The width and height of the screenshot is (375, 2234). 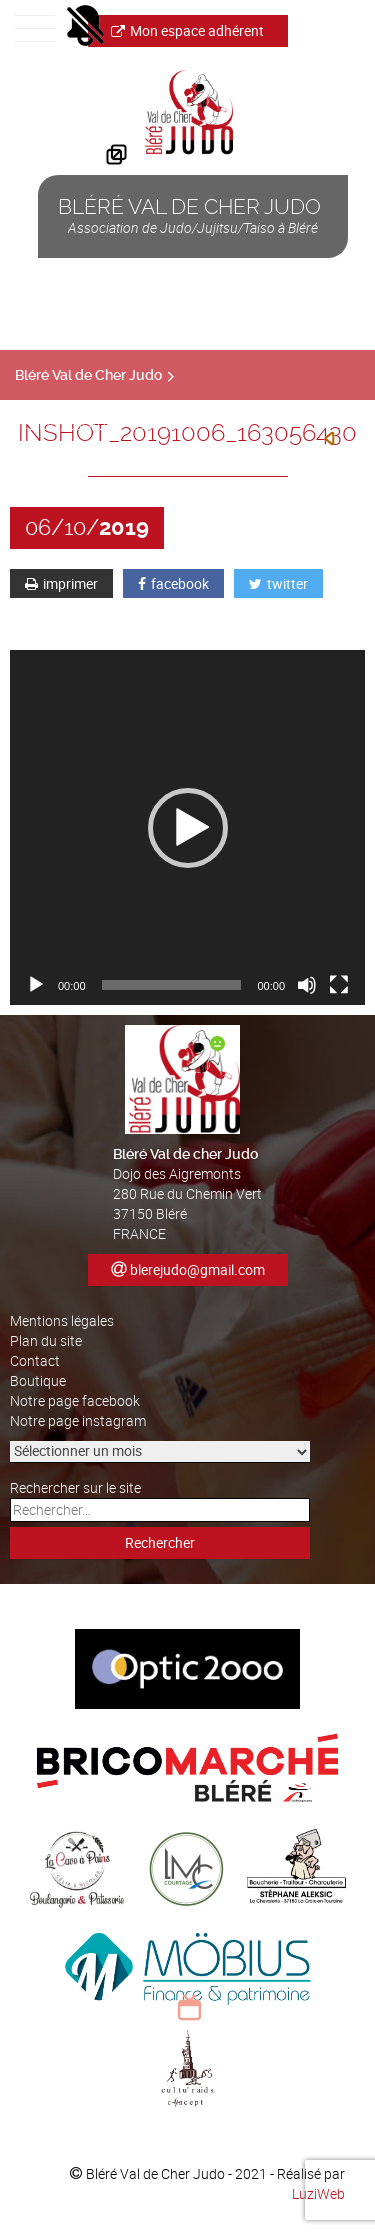 I want to click on view overlapping or intersecting layers, so click(x=116, y=154).